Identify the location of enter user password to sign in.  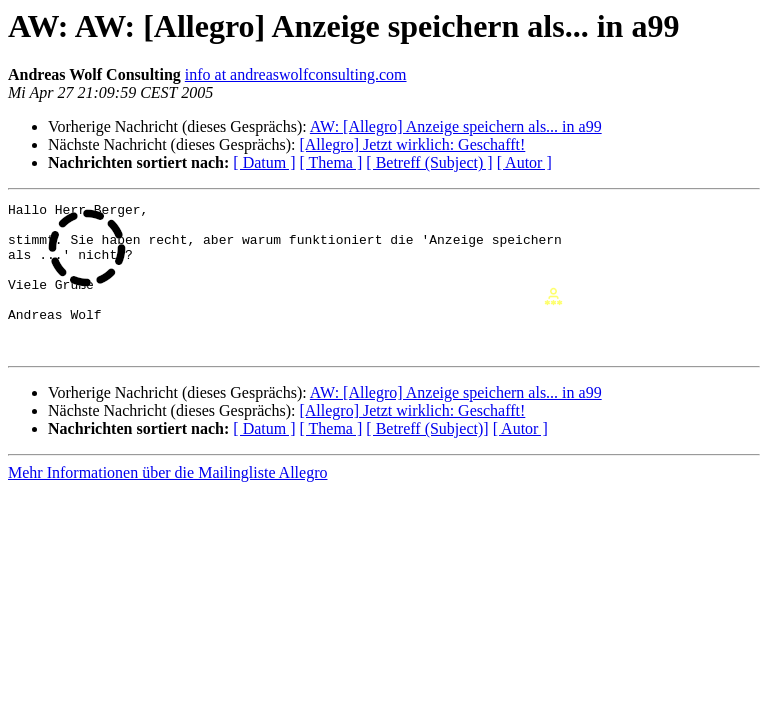
(553, 296).